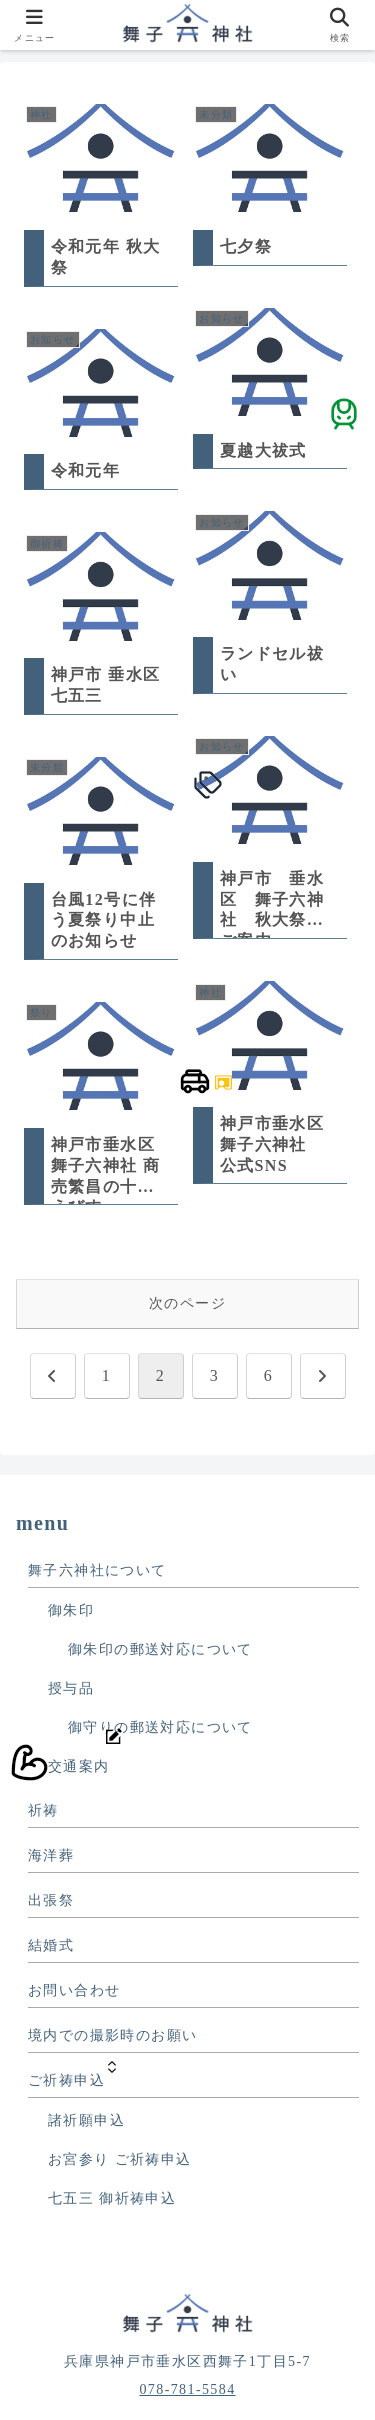 The image size is (375, 2420). I want to click on manage tags or labels, so click(208, 785).